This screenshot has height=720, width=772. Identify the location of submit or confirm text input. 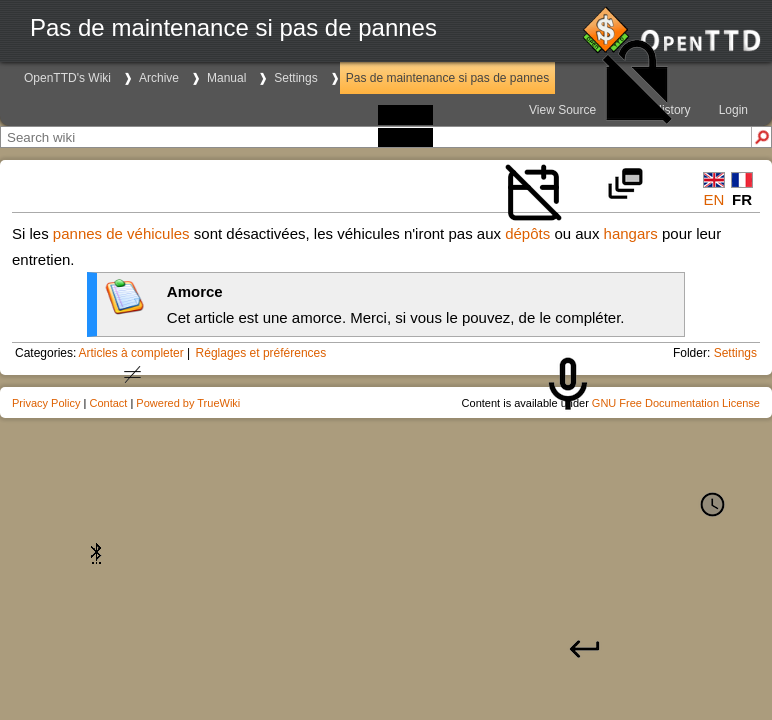
(585, 649).